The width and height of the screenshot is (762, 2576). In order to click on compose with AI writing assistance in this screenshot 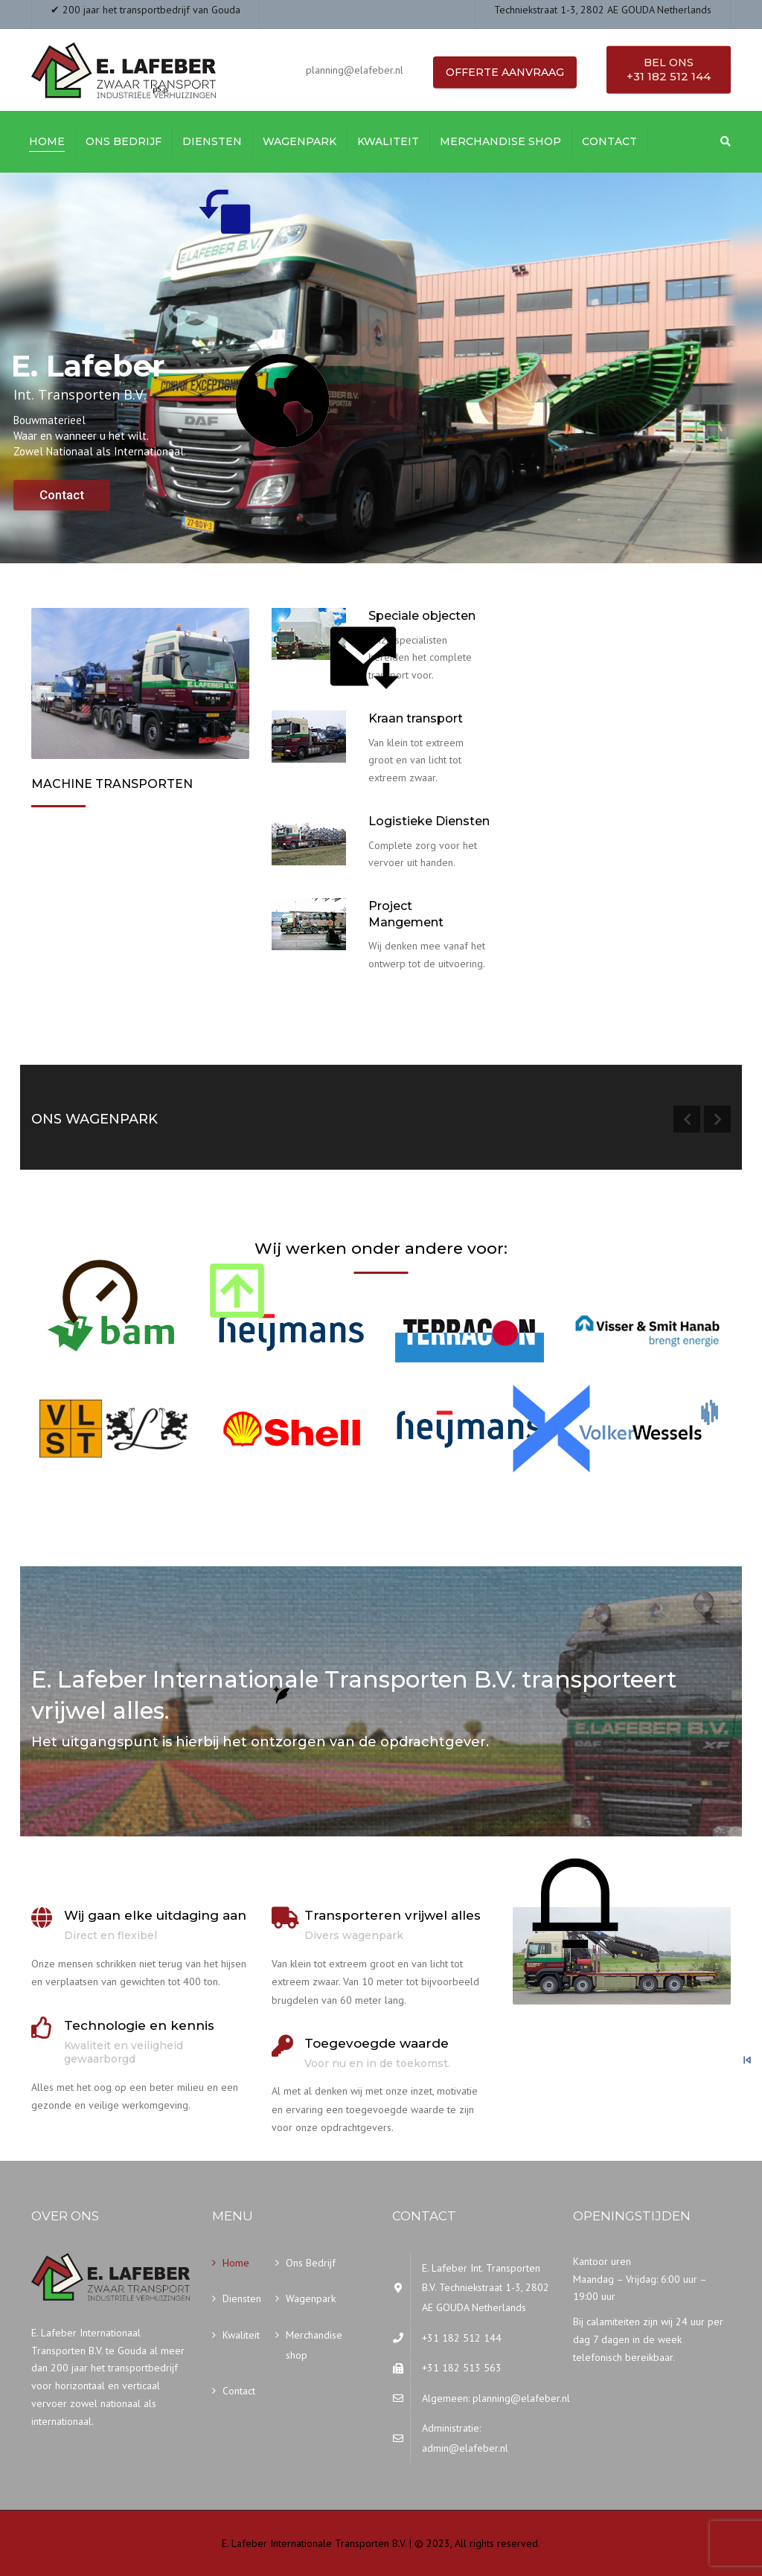, I will do `click(283, 1696)`.